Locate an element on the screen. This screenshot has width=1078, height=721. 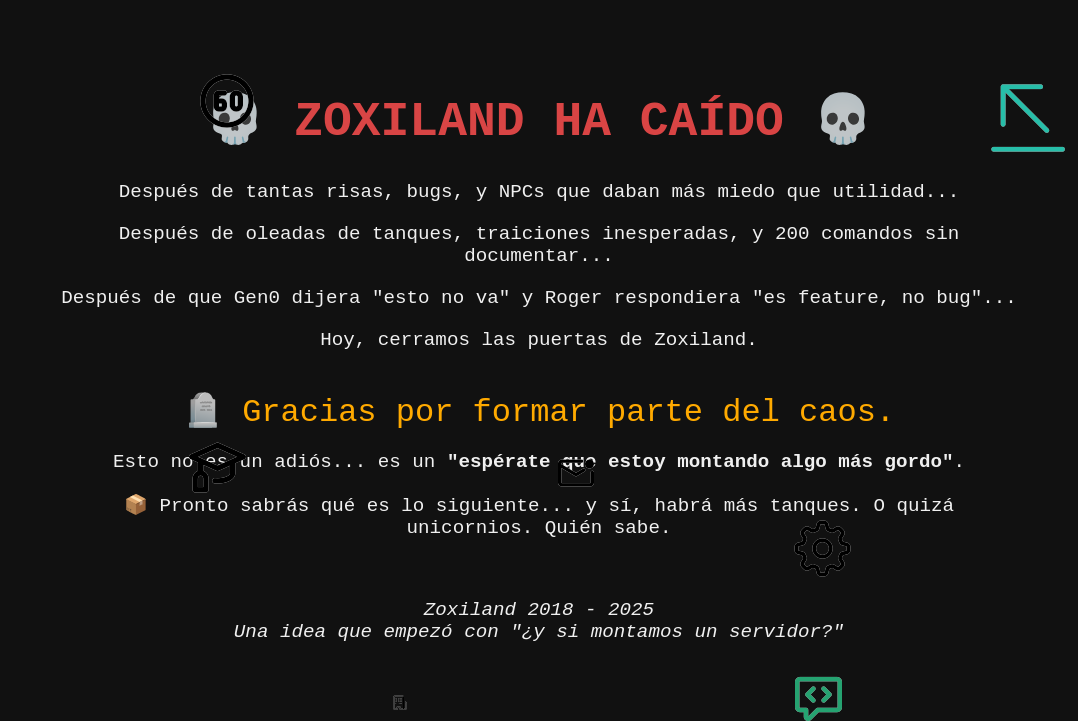
view organization or team settings is located at coordinates (400, 703).